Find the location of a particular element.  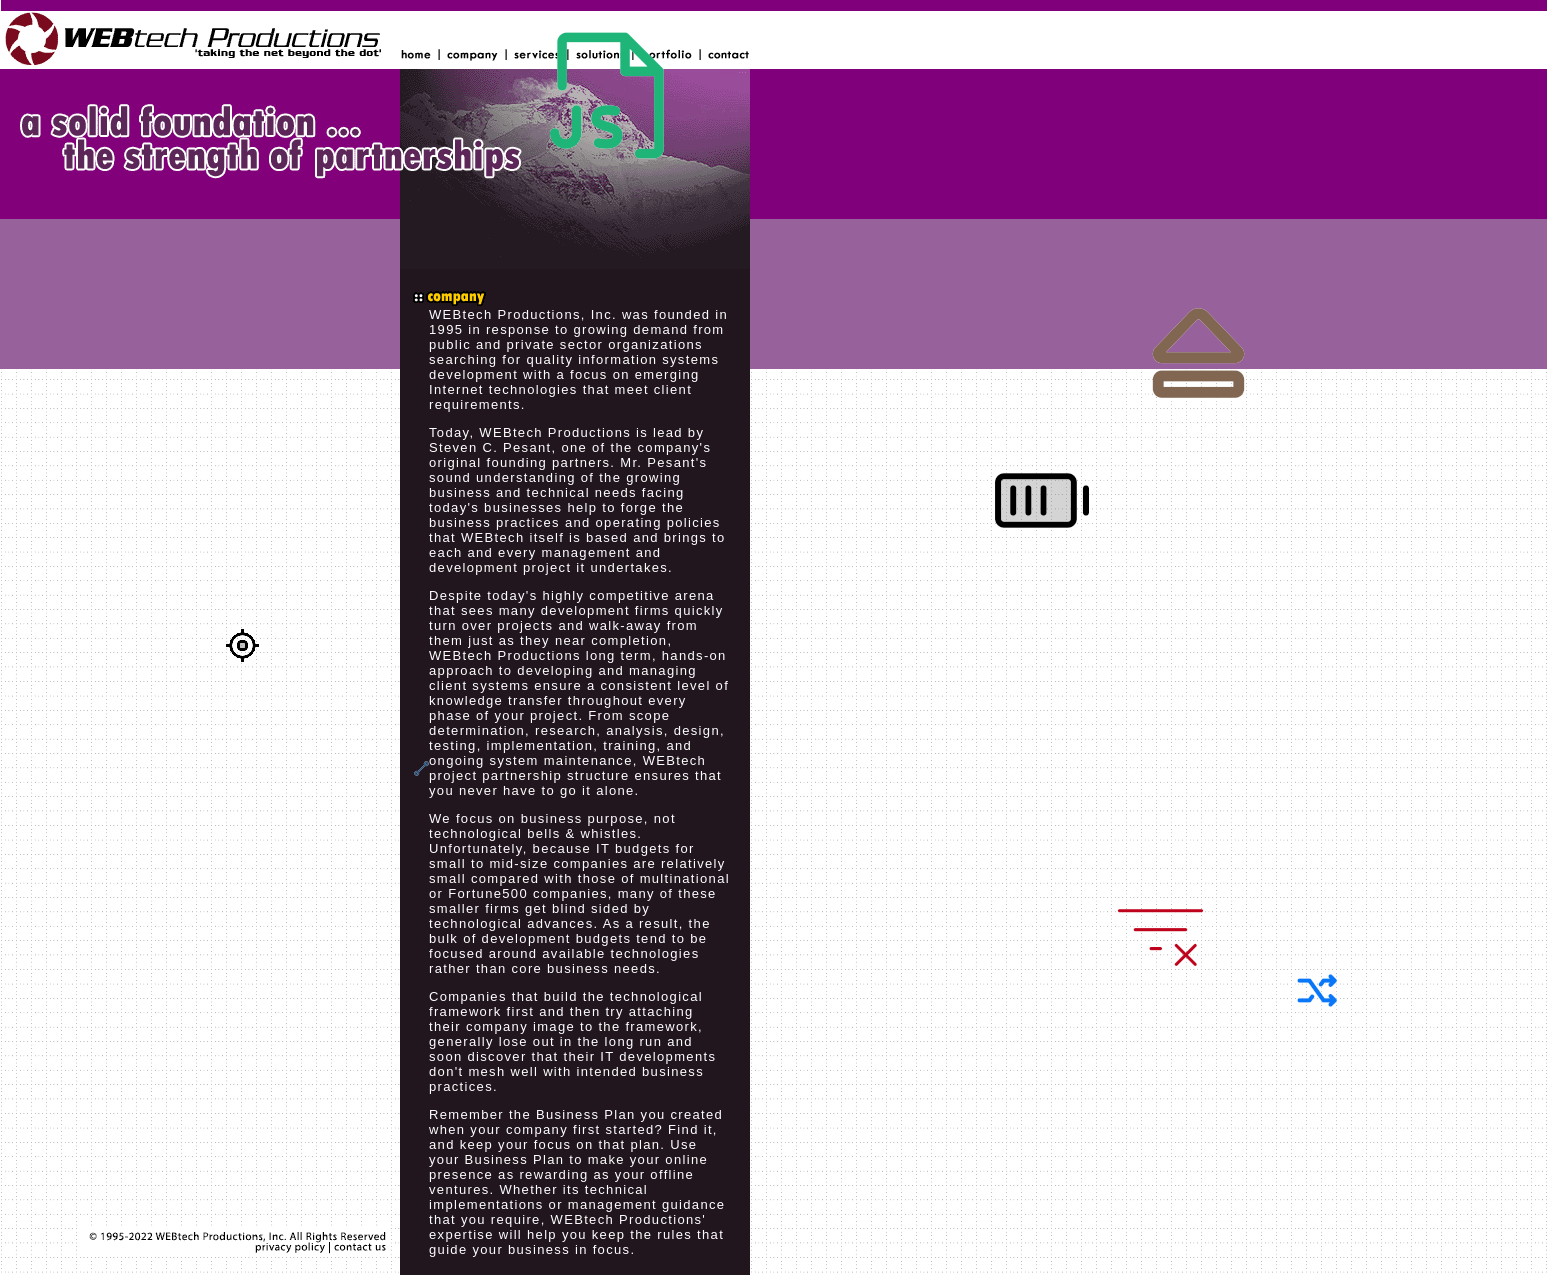

indicates high battery level is located at coordinates (1040, 500).